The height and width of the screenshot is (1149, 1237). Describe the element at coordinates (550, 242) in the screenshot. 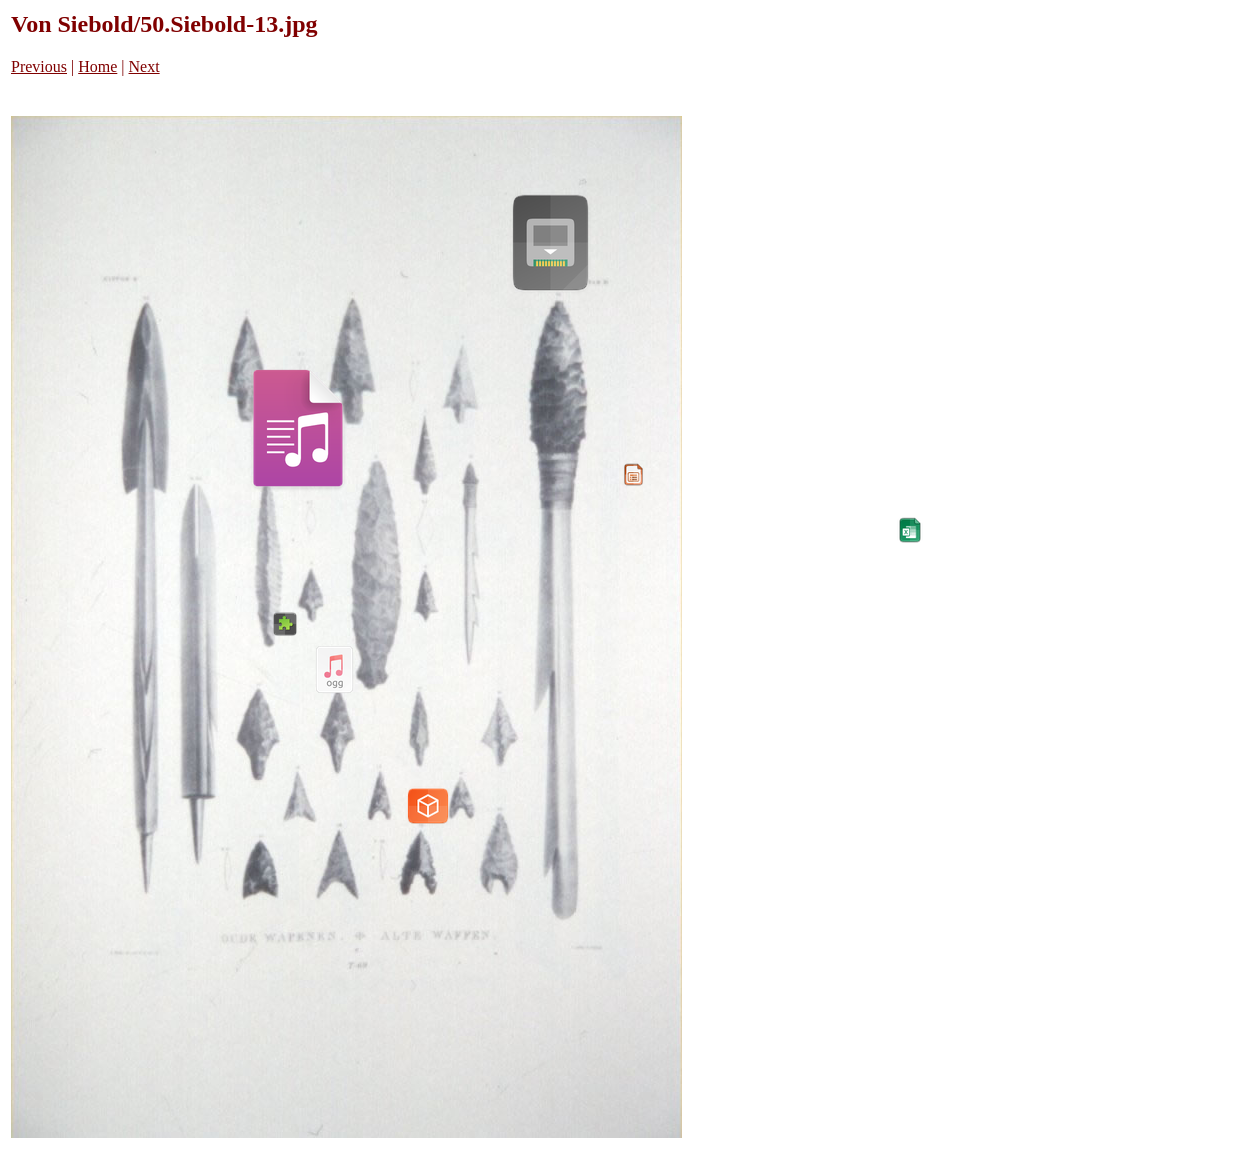

I see `gameboy ROM file type indicator` at that location.